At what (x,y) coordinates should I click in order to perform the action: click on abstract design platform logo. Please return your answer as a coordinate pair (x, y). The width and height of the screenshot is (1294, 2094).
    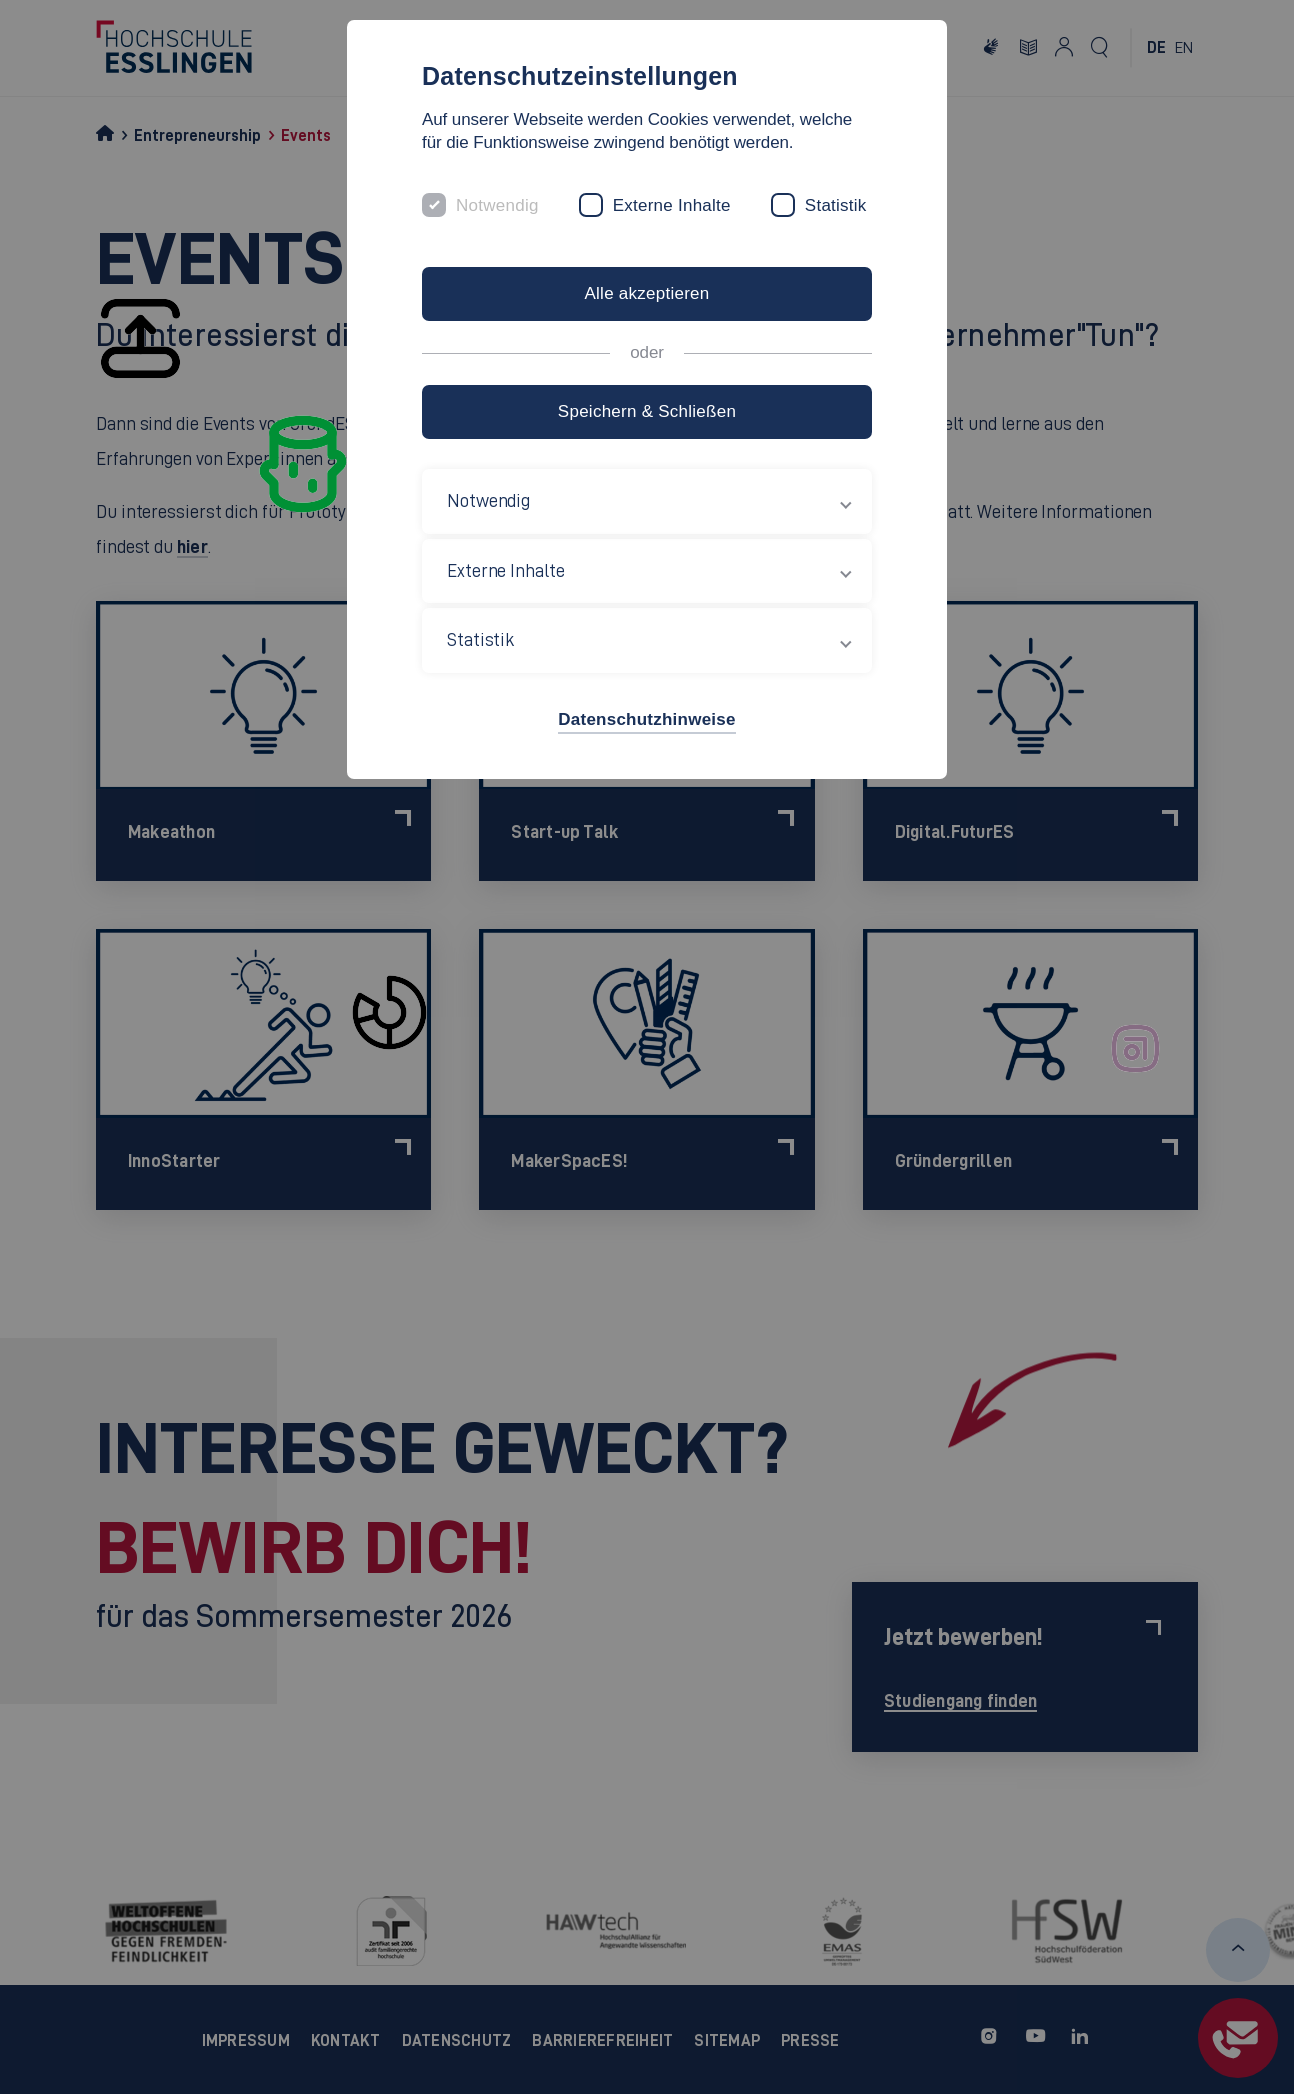
    Looking at the image, I should click on (1135, 1048).